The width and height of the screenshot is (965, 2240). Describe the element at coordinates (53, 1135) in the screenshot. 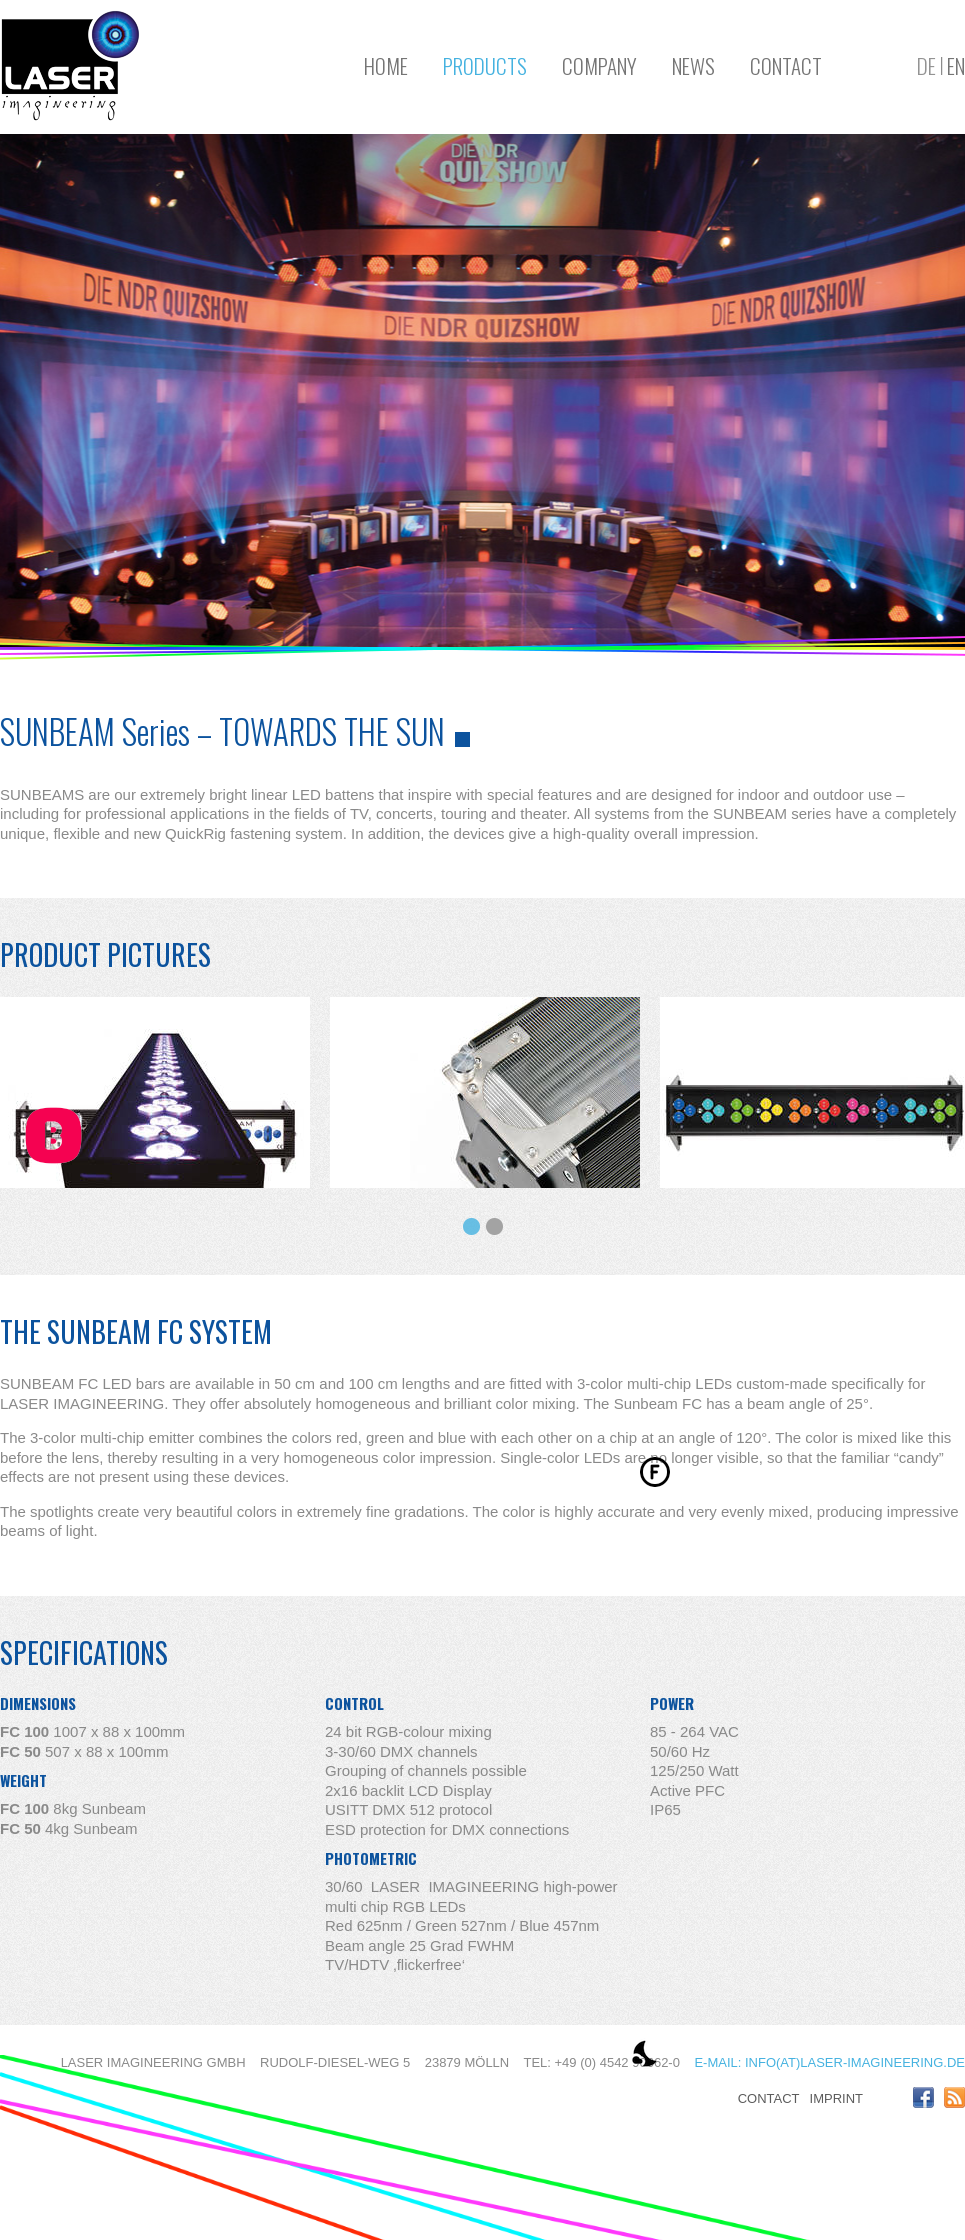

I see `apply bold formatting to text` at that location.